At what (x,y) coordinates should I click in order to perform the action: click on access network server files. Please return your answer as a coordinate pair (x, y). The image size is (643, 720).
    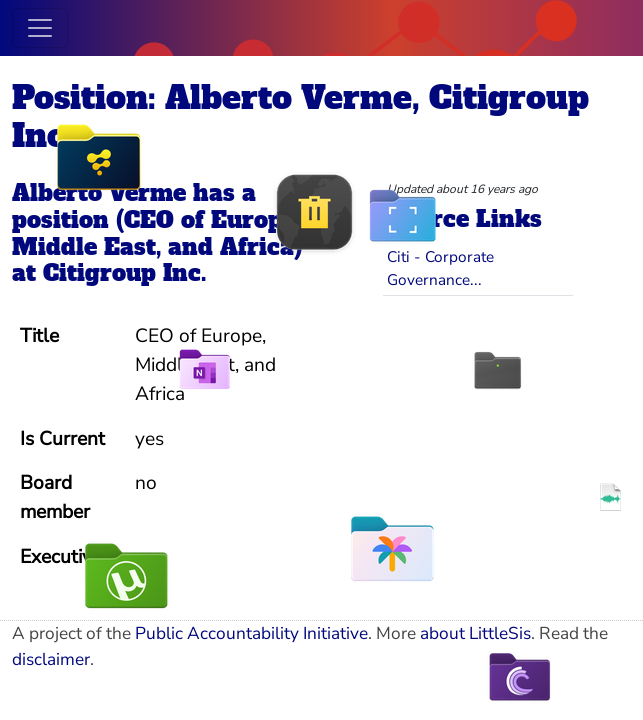
    Looking at the image, I should click on (497, 371).